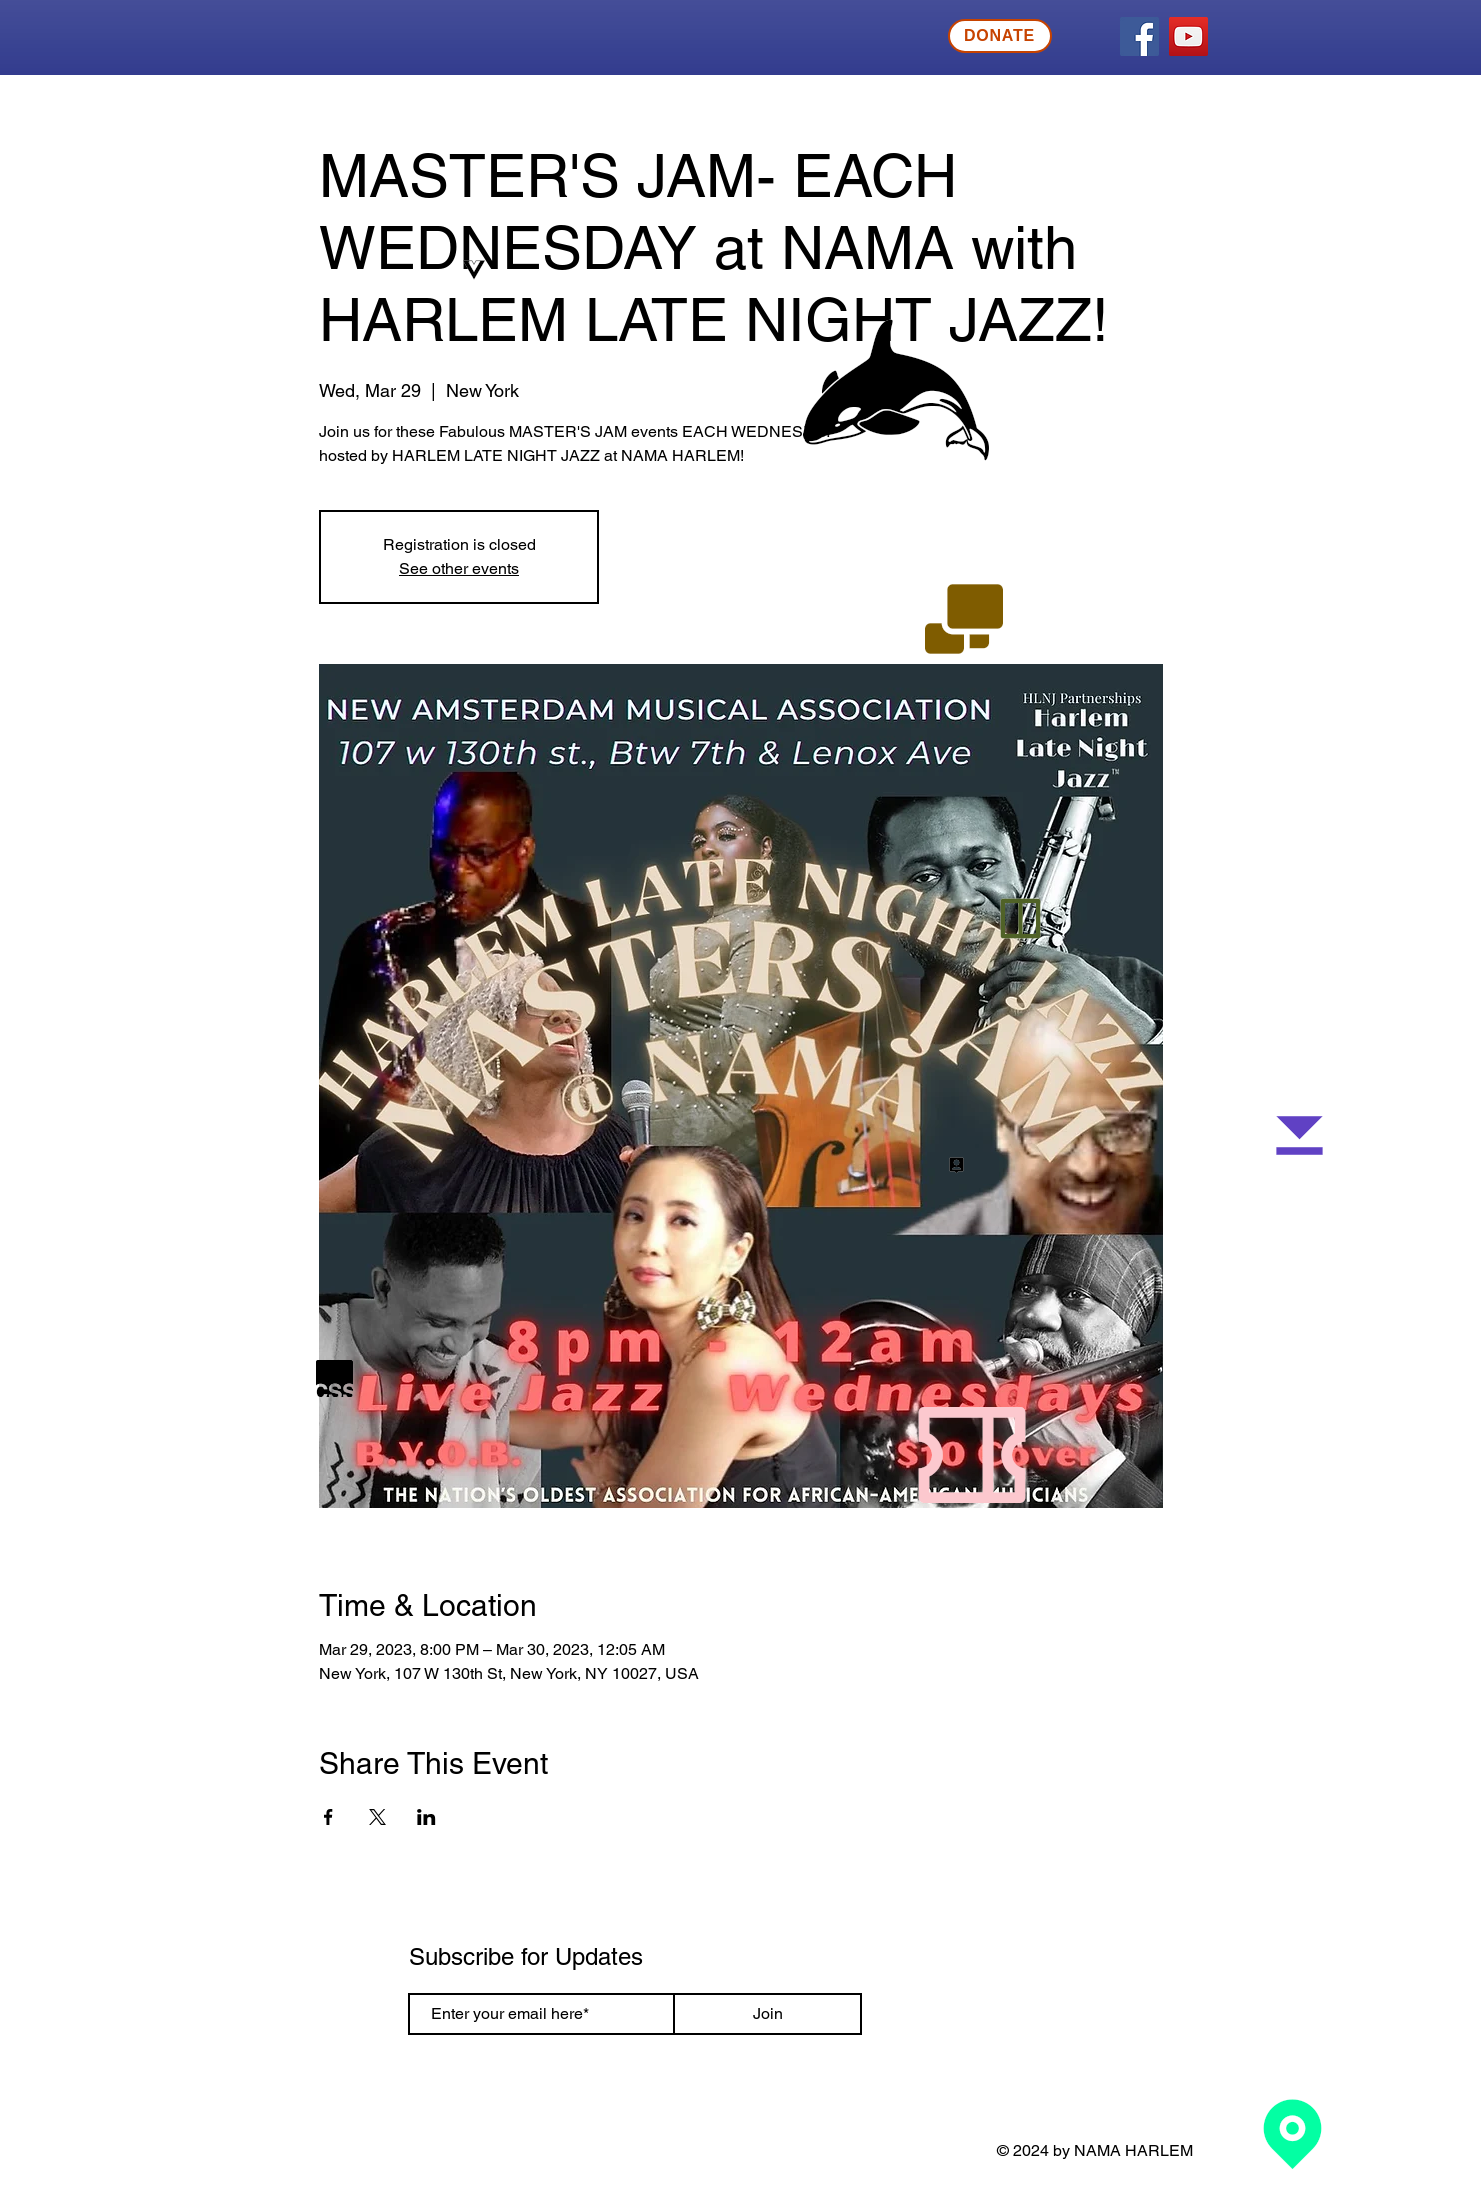 The width and height of the screenshot is (1481, 2187). What do you see at coordinates (1299, 1135) in the screenshot?
I see `skip to bottom of page or list` at bounding box center [1299, 1135].